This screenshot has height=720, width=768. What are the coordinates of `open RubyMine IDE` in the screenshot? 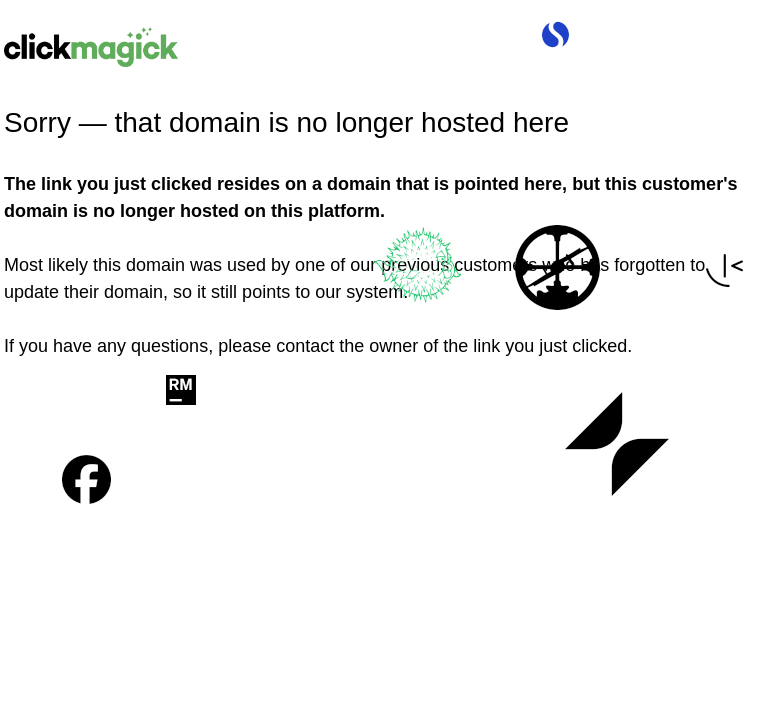 It's located at (181, 390).